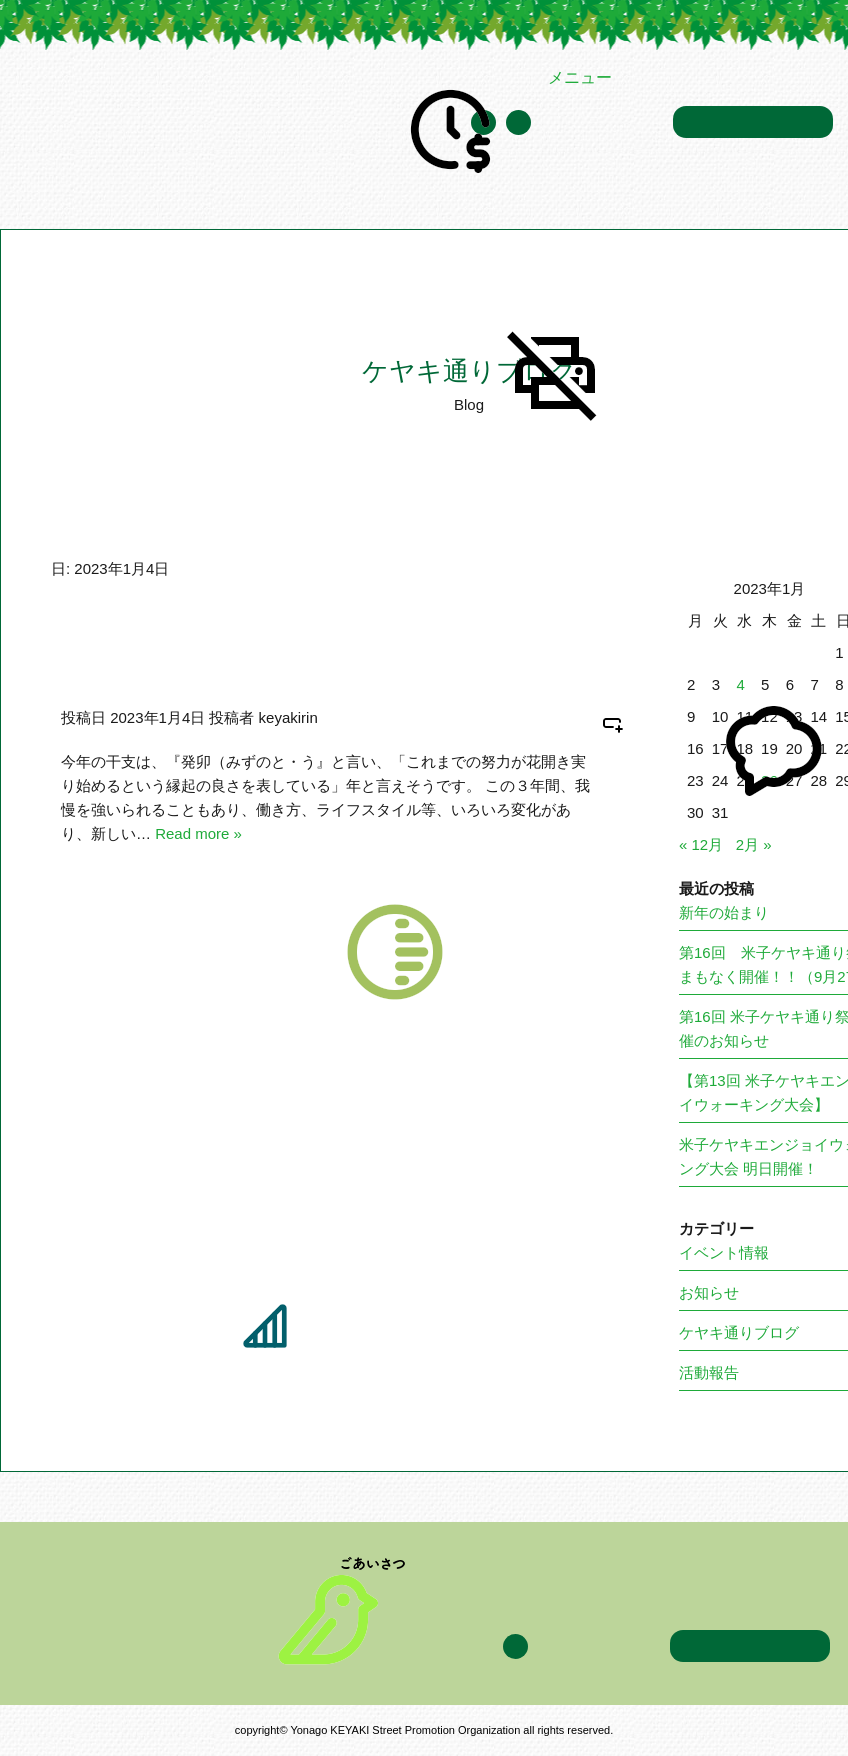  What do you see at coordinates (450, 129) in the screenshot?
I see `view hourly rate or time-based pricing` at bounding box center [450, 129].